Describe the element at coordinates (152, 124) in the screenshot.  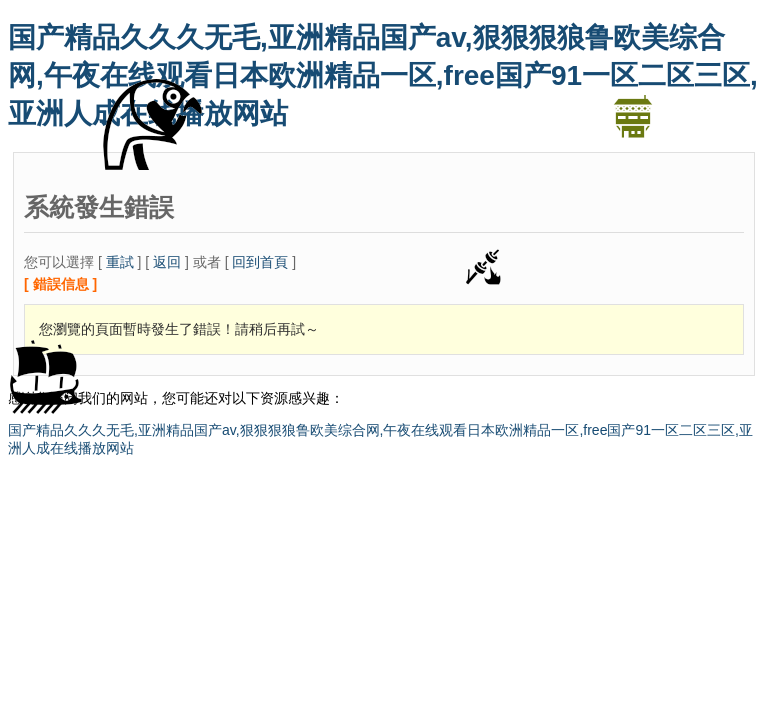
I see `egyptian mythology or ancient egypt themed content` at that location.